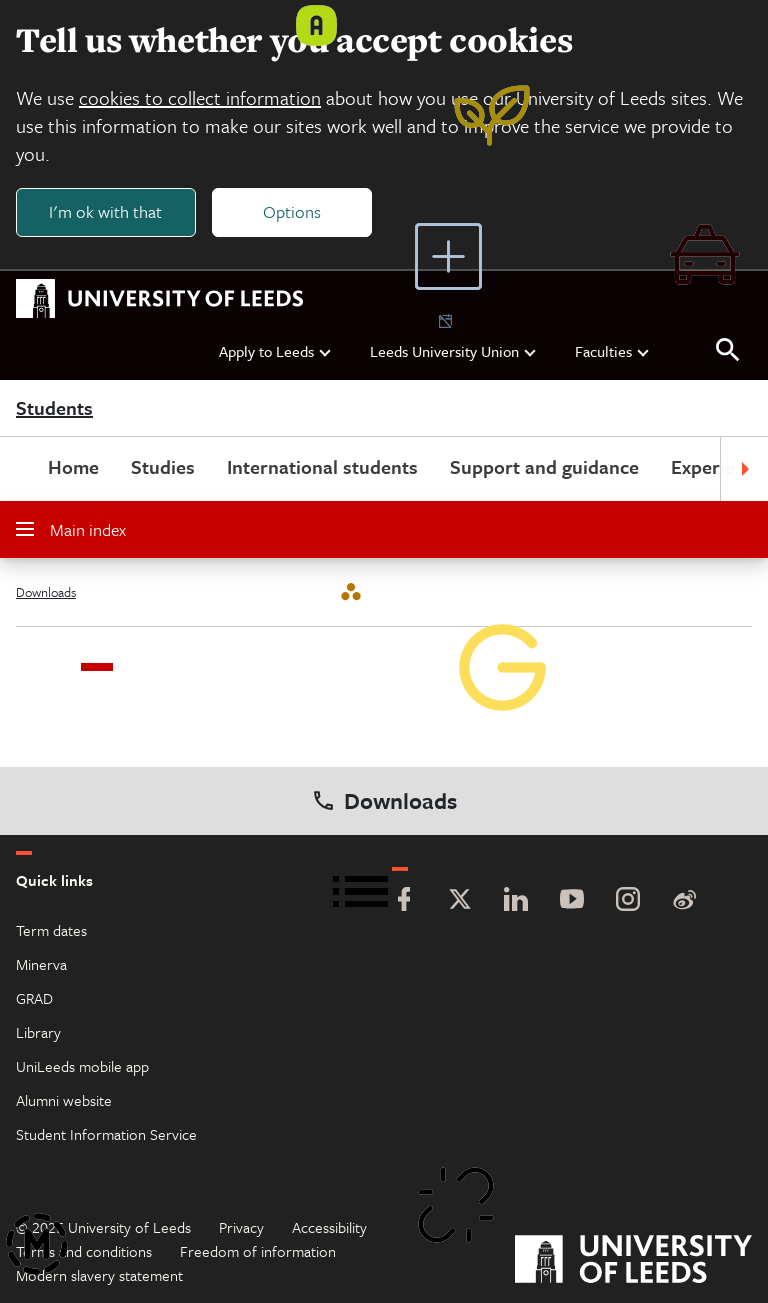 This screenshot has width=768, height=1303. I want to click on select font style or text formatting option, so click(316, 25).